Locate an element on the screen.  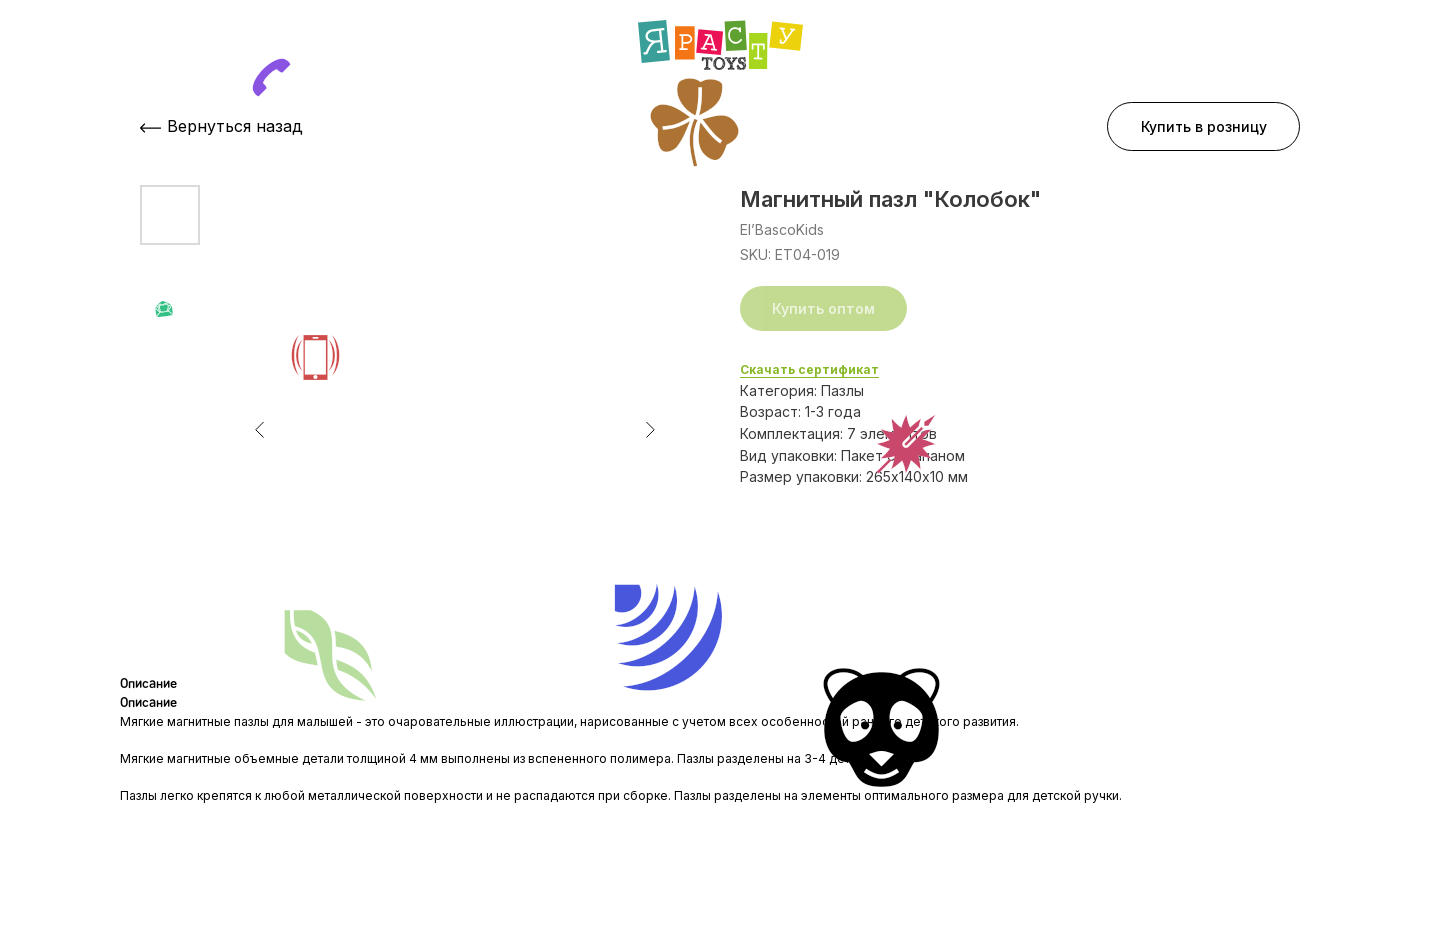
indicates Irish or St. Patrick's Day themed content is located at coordinates (694, 122).